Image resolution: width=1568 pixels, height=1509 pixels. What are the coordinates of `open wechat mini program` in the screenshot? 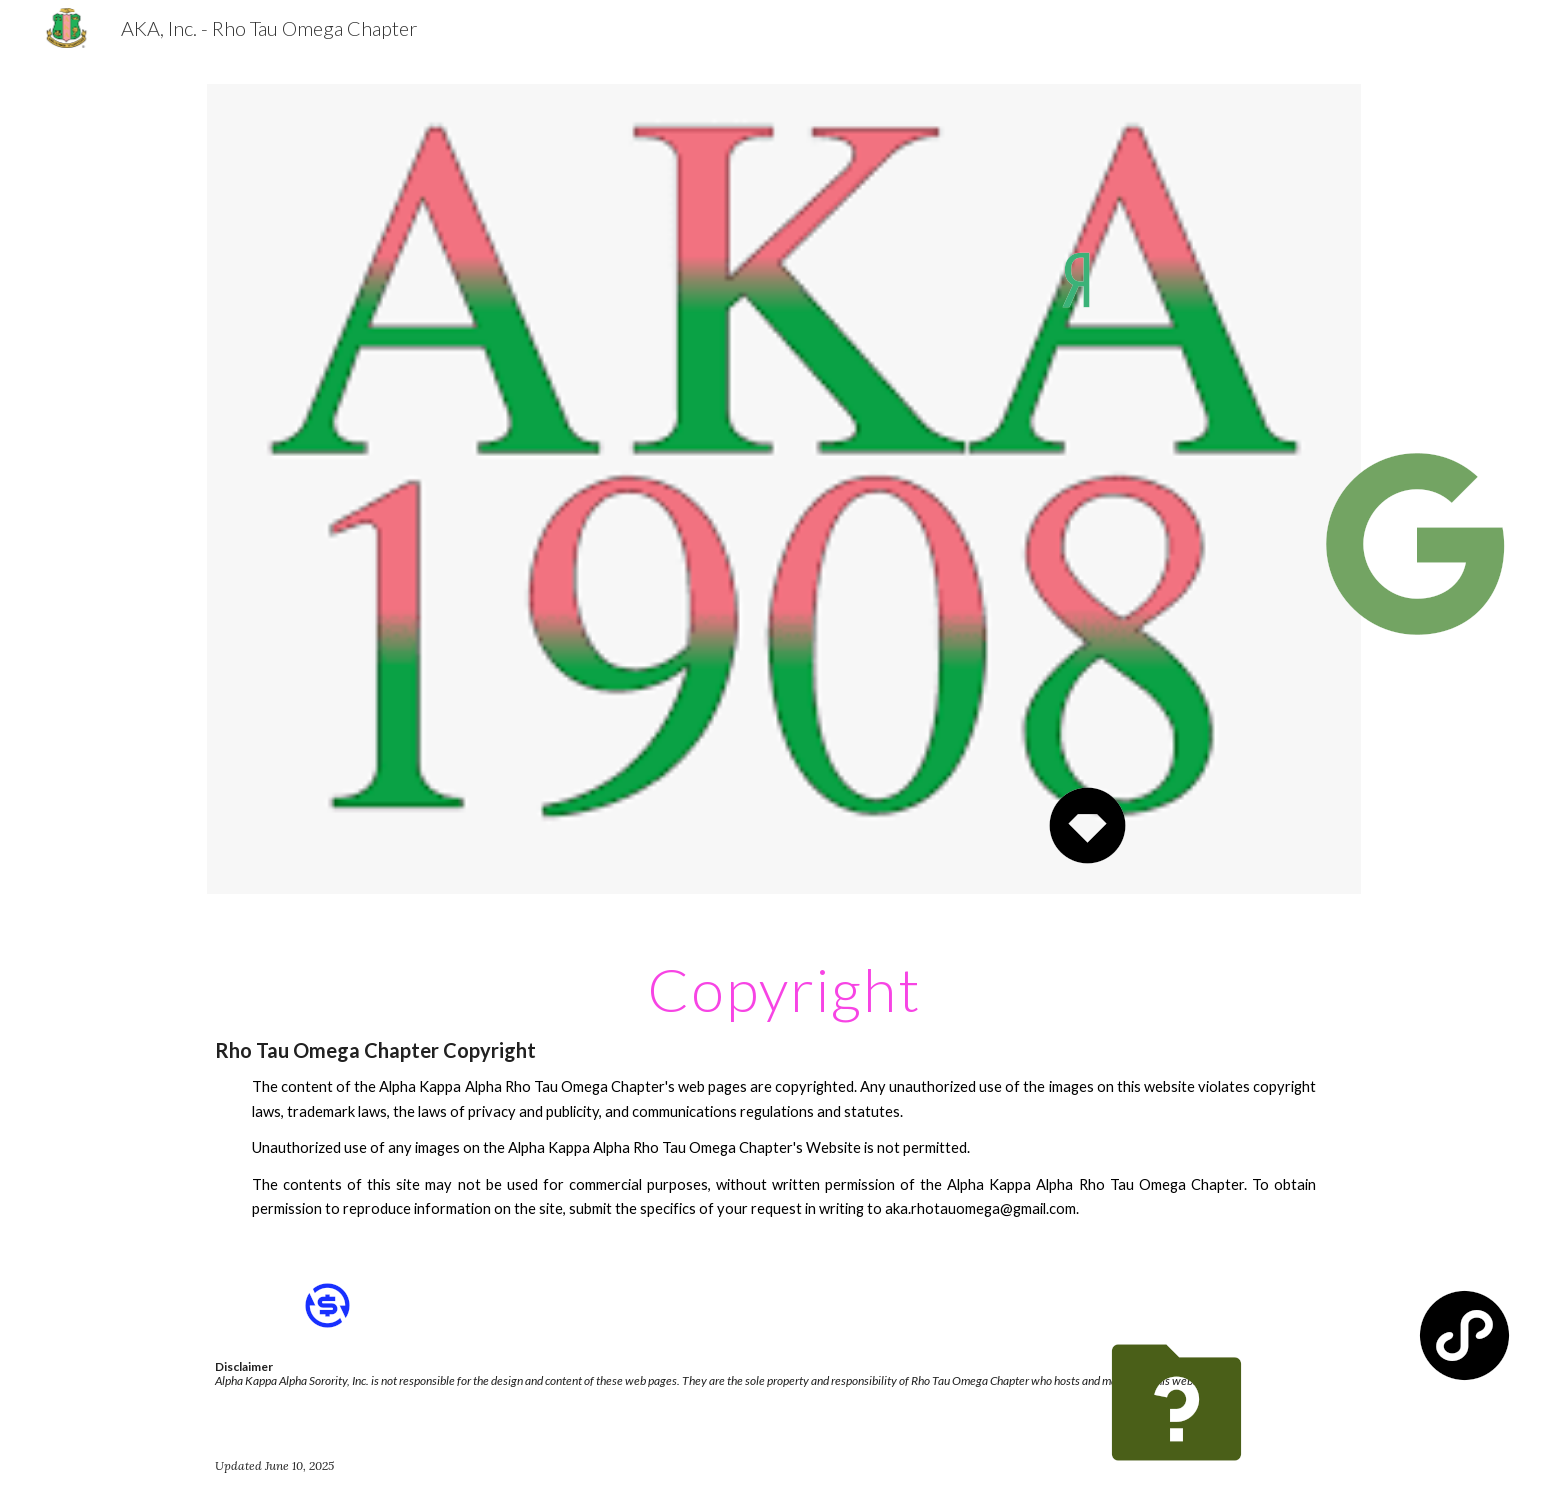 It's located at (1464, 1335).